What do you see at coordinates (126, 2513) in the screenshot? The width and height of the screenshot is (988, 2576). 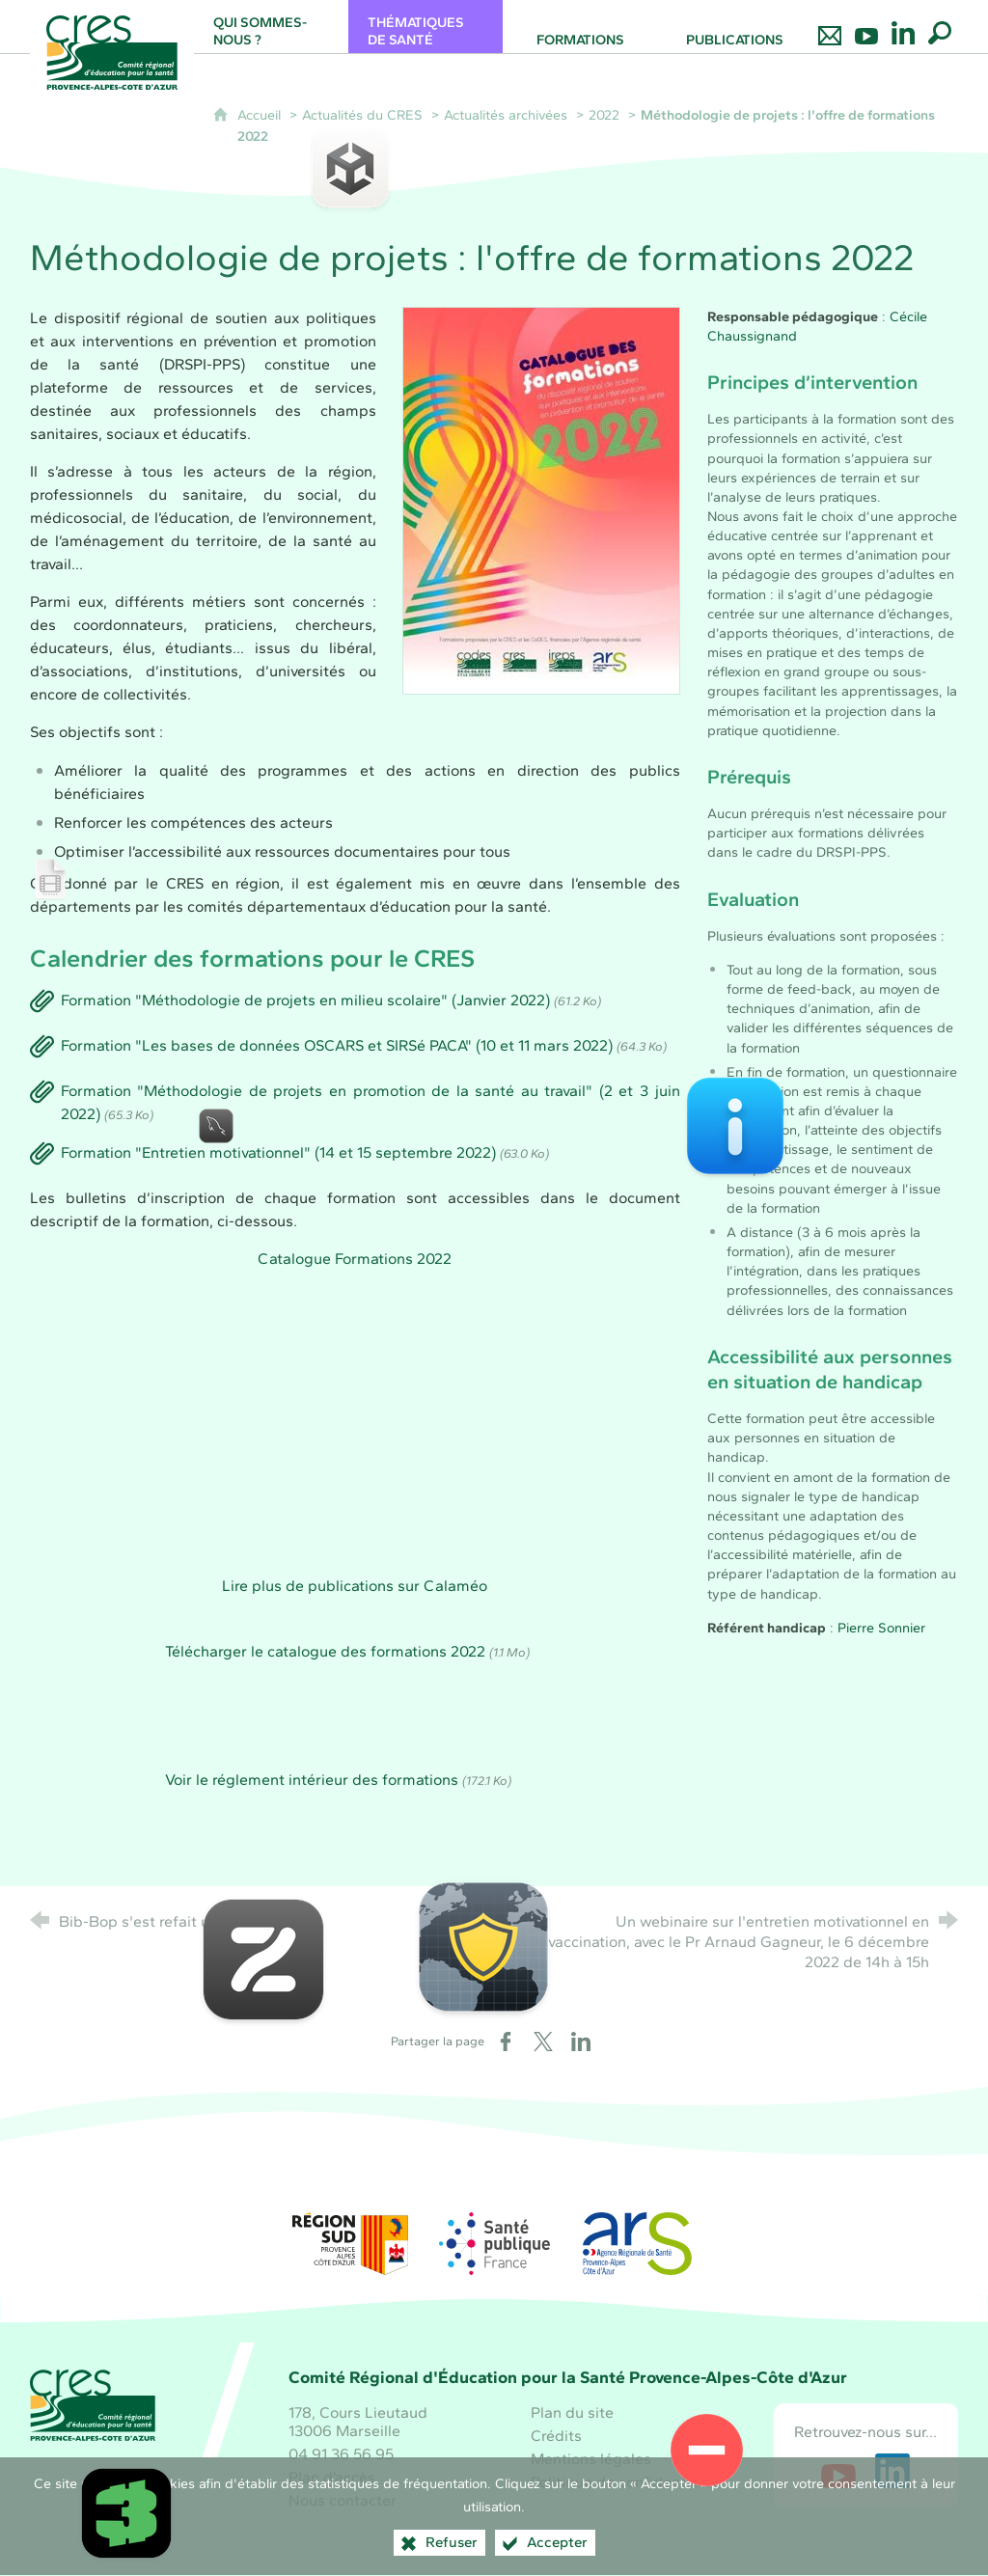 I see `launch payday 3 game` at bounding box center [126, 2513].